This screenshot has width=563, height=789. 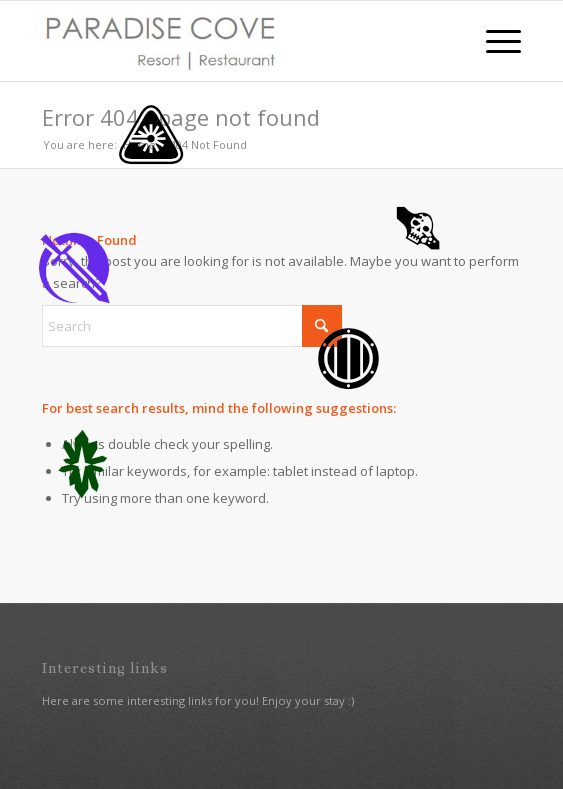 What do you see at coordinates (151, 137) in the screenshot?
I see `laser hazard warning indicator` at bounding box center [151, 137].